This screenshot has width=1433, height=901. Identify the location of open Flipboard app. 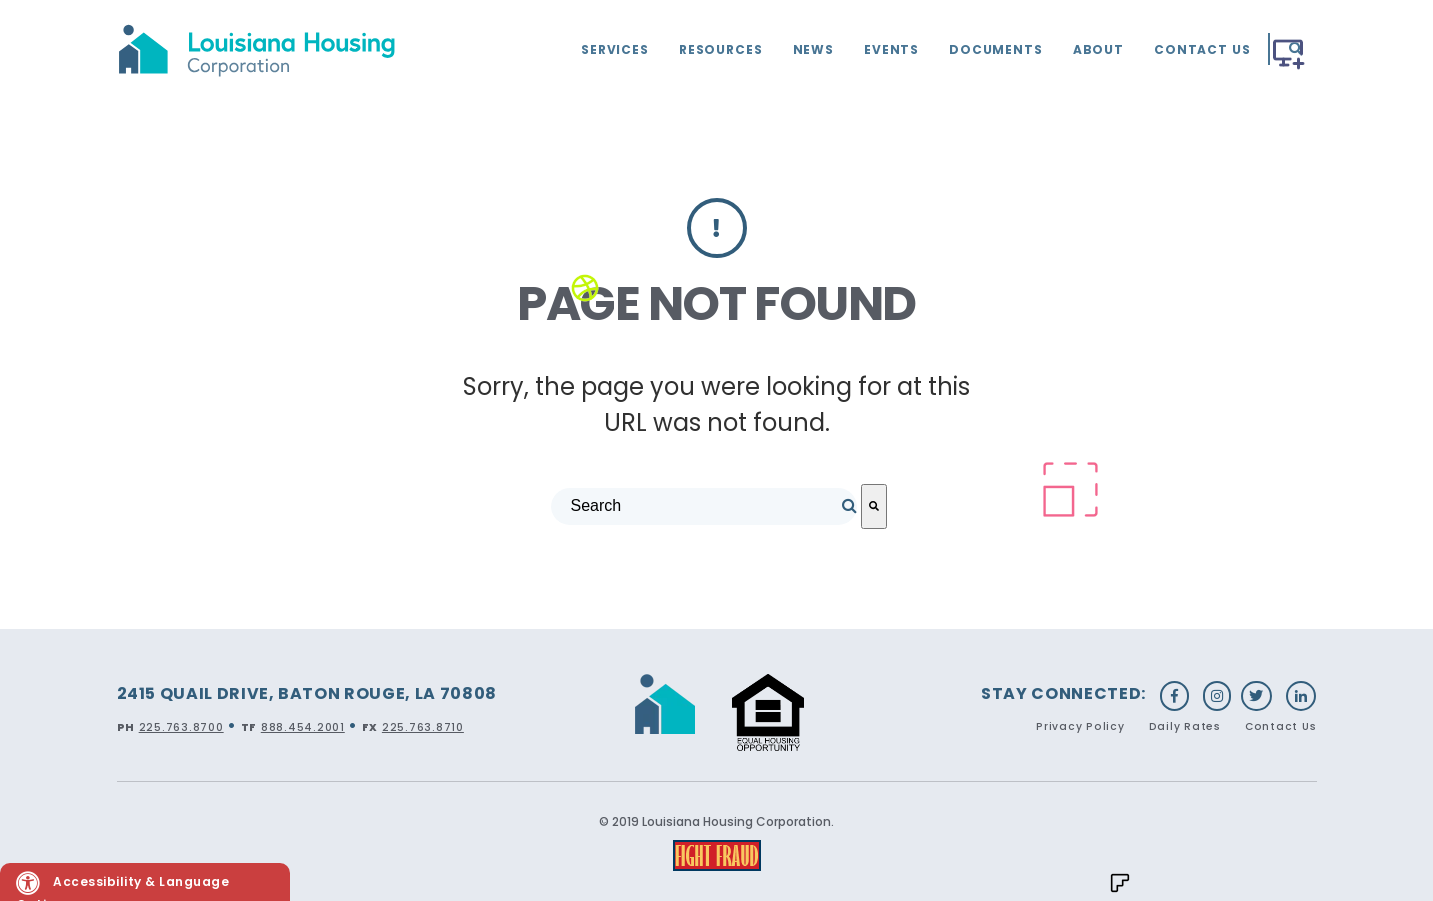
(1120, 883).